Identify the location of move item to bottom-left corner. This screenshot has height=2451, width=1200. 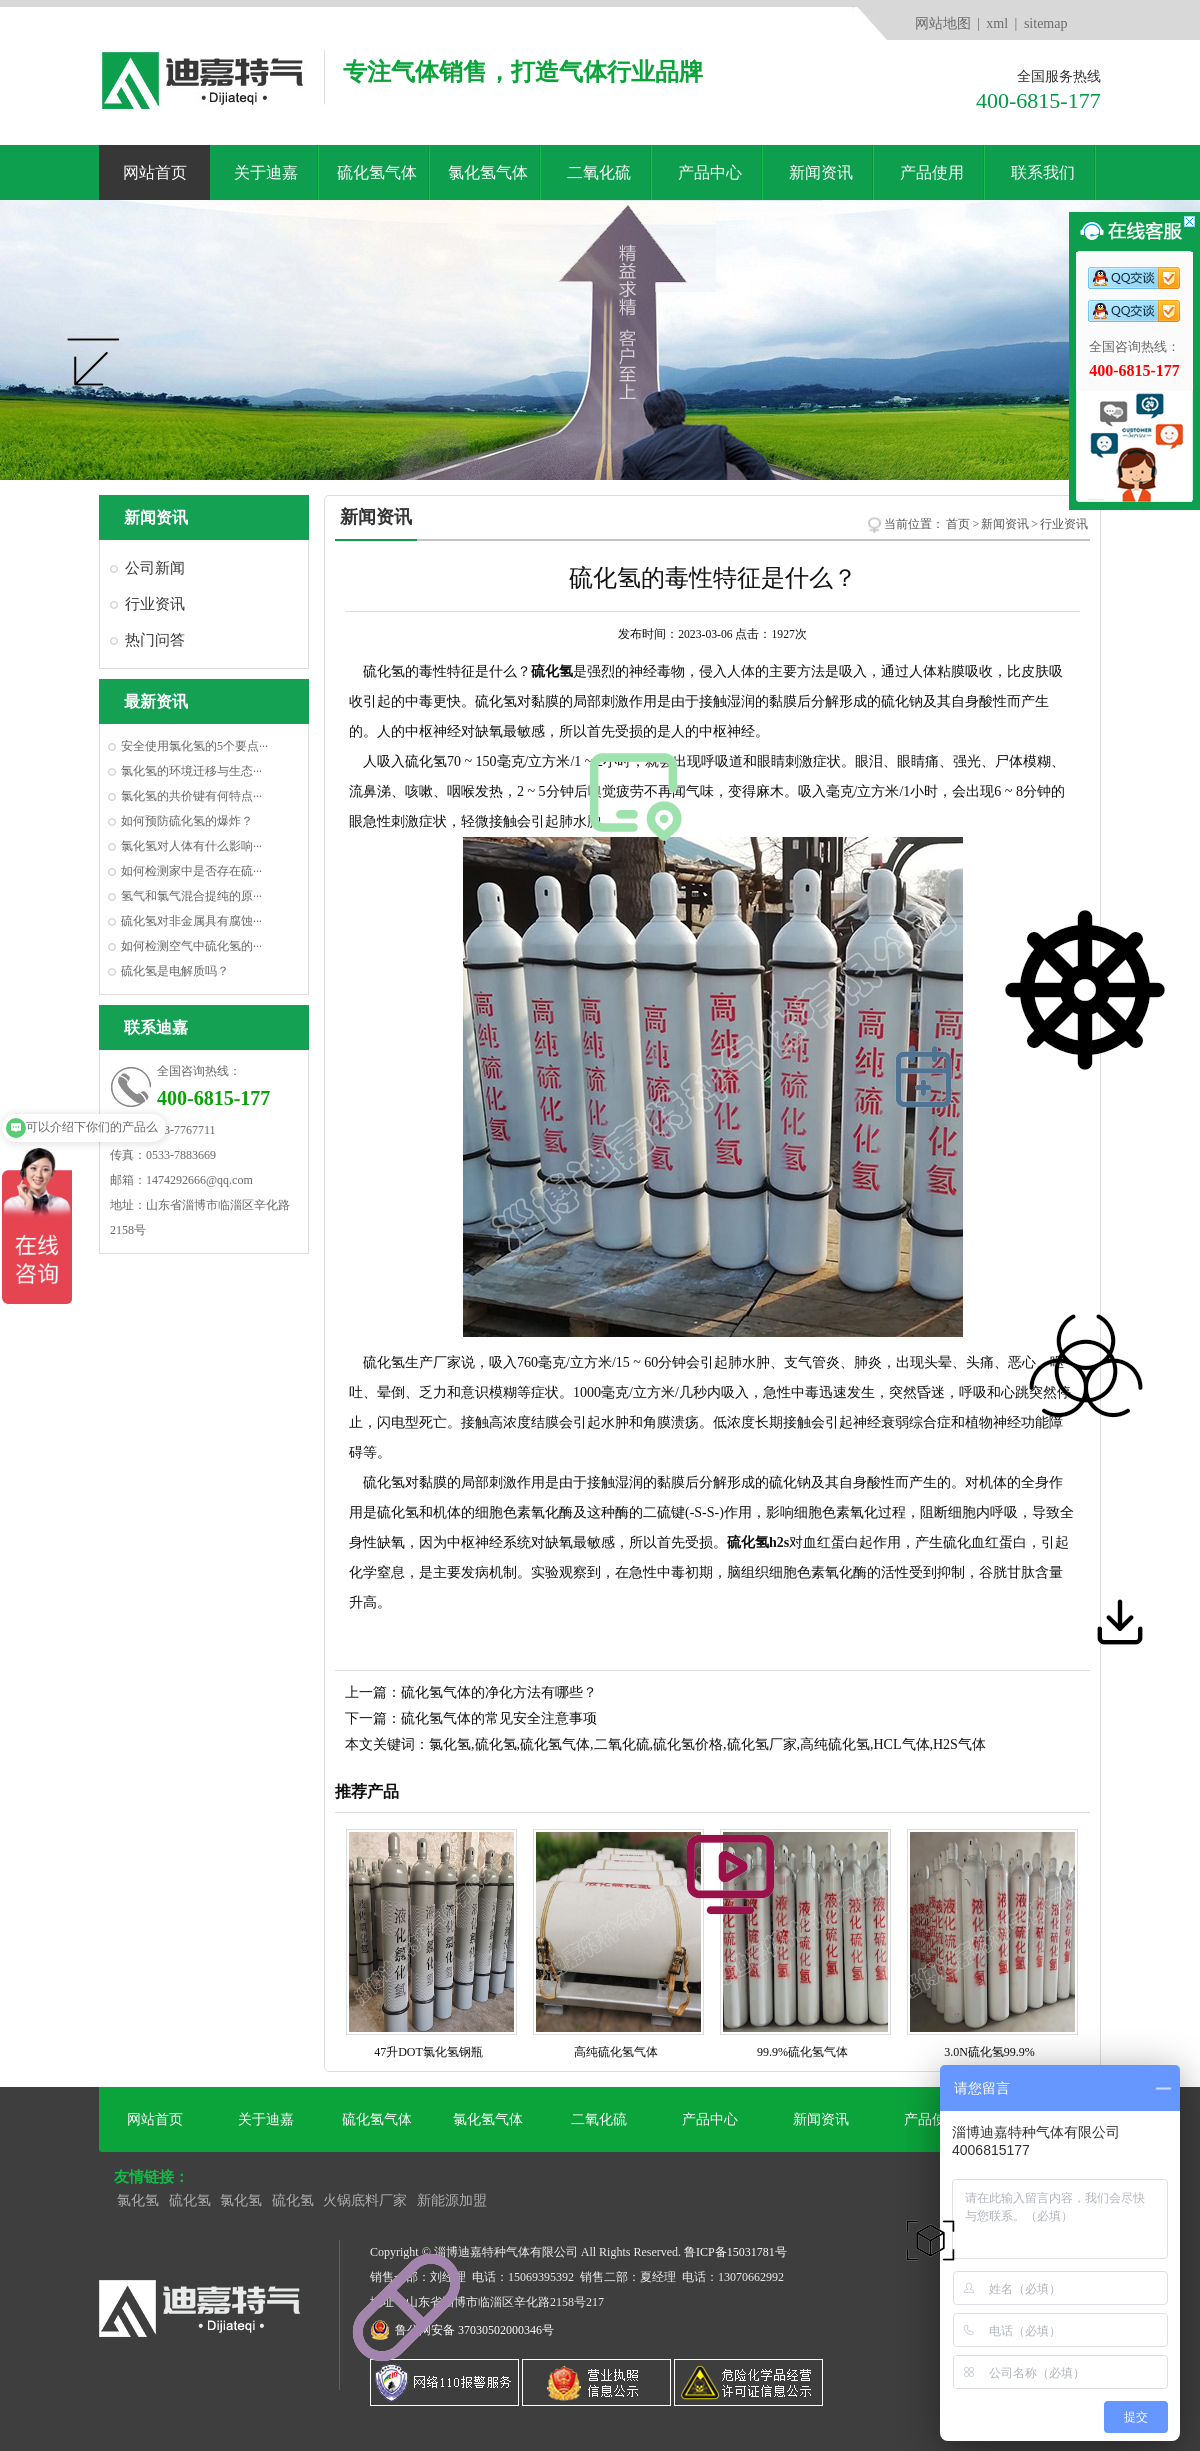
(91, 362).